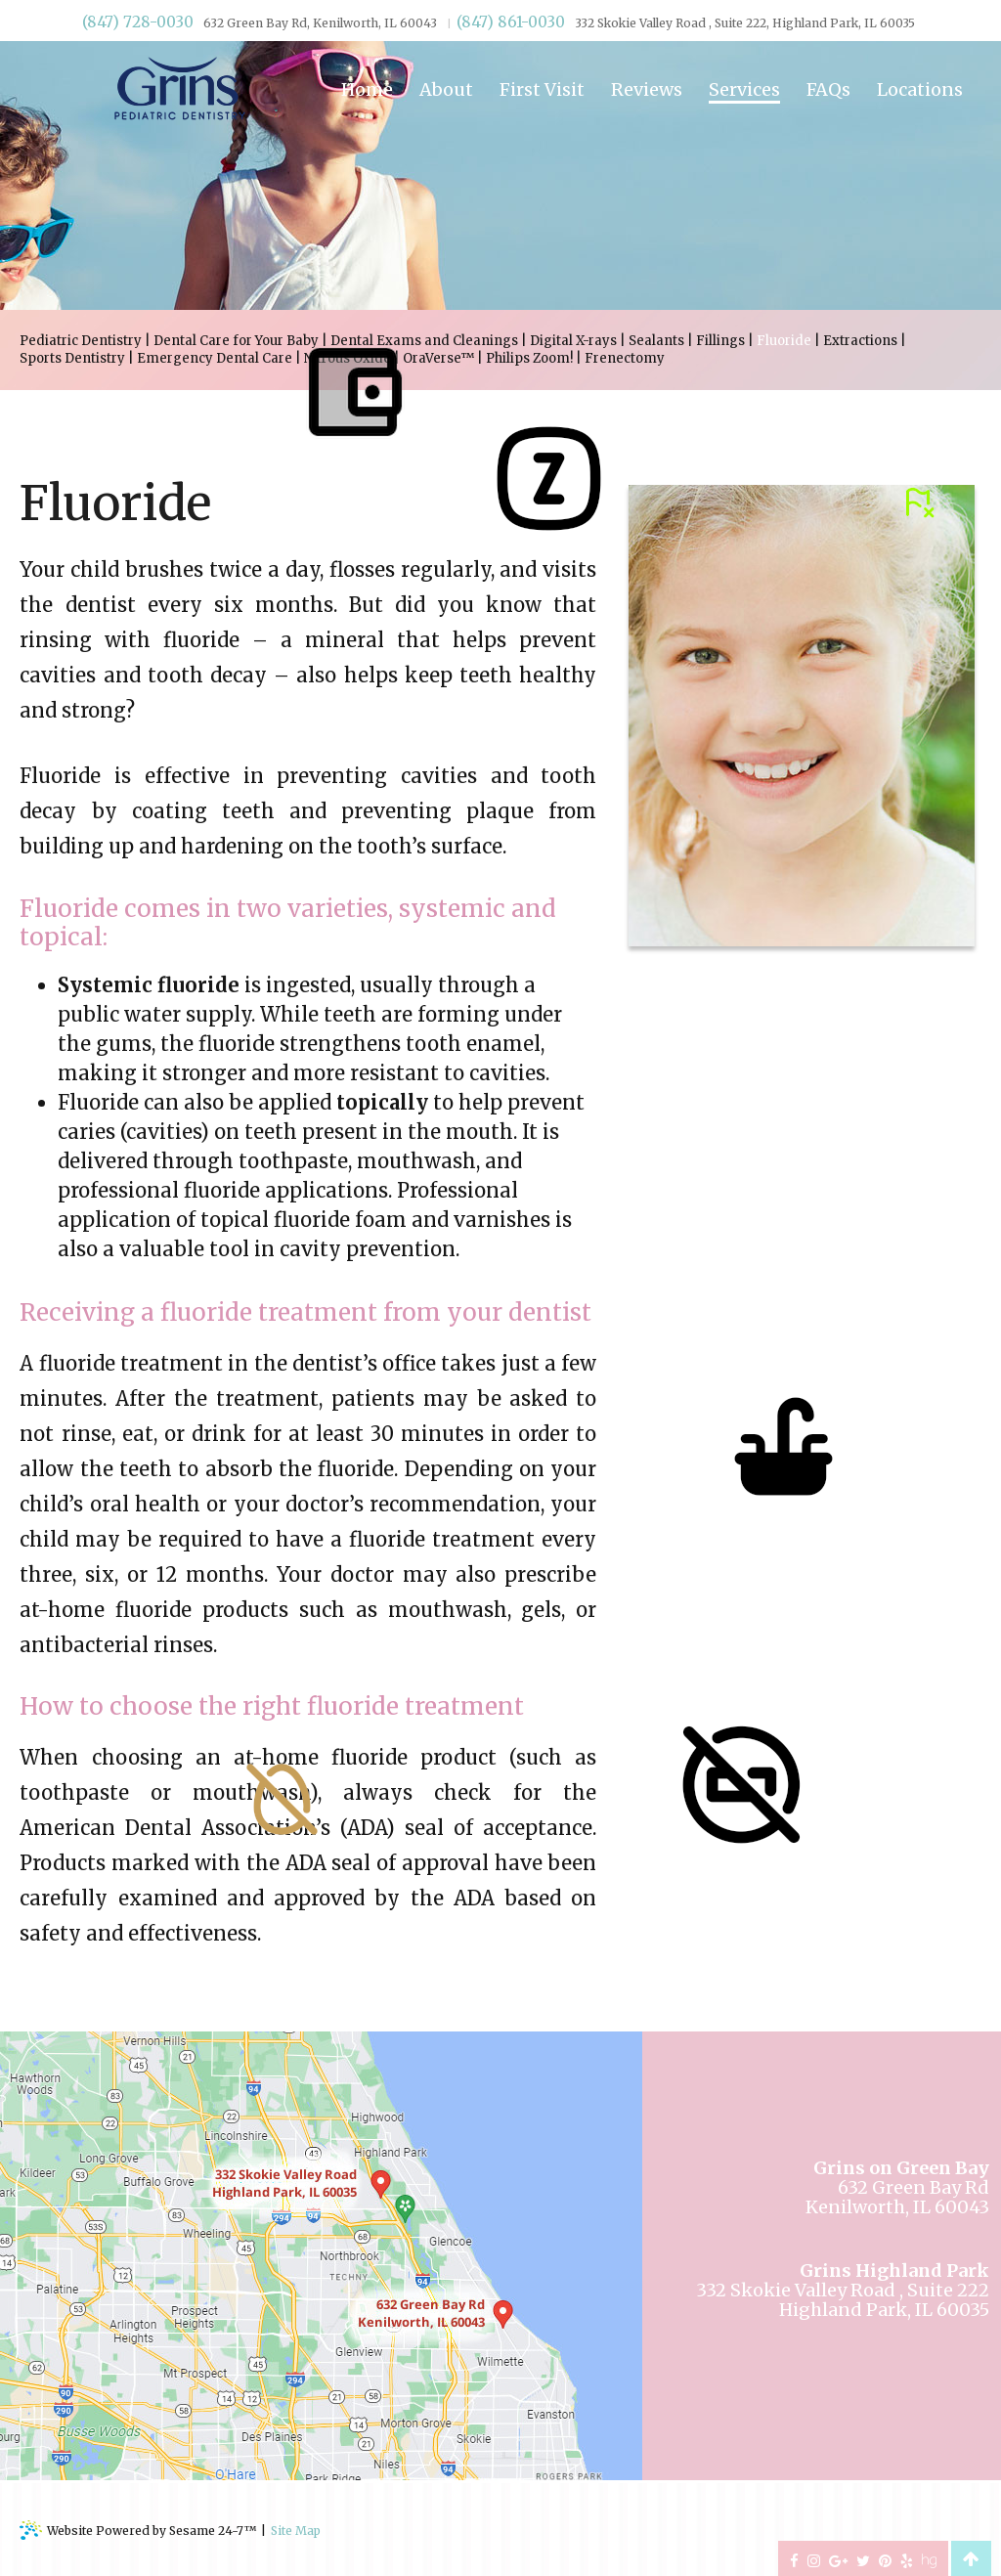 This screenshot has width=1001, height=2576. Describe the element at coordinates (282, 1799) in the screenshot. I see `indicates egg-free or no eggs` at that location.